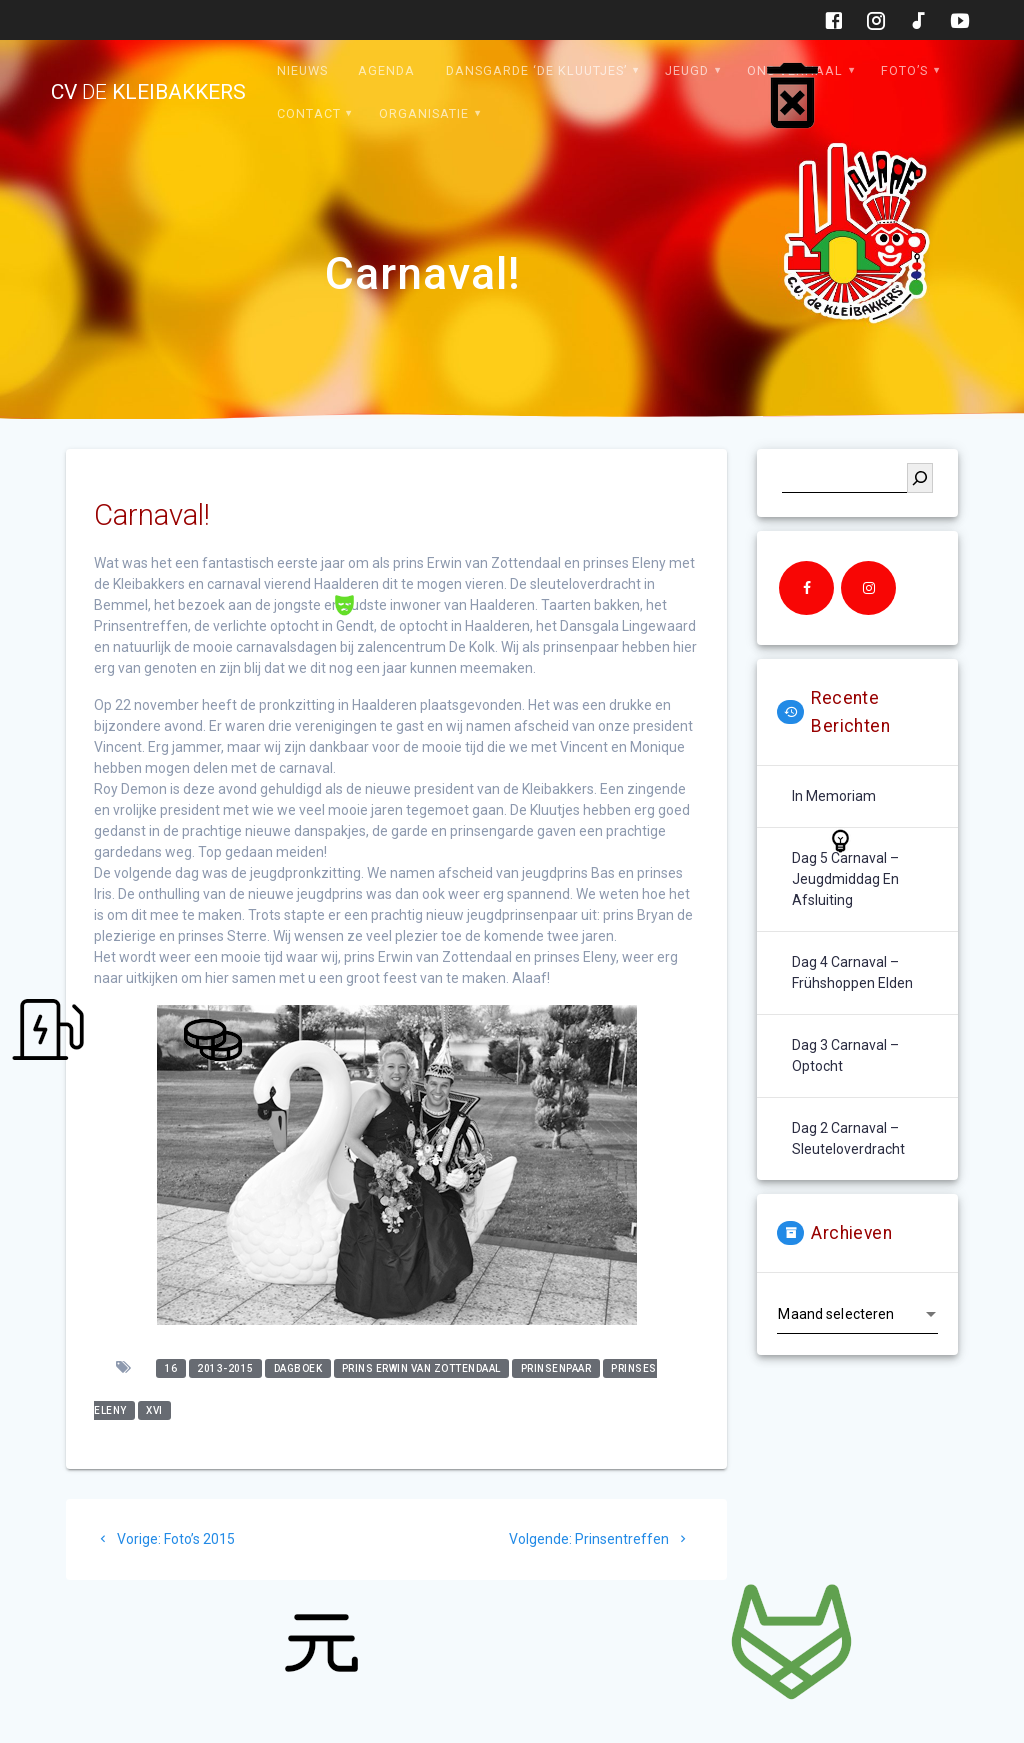  Describe the element at coordinates (791, 1639) in the screenshot. I see `open GitLab repository` at that location.